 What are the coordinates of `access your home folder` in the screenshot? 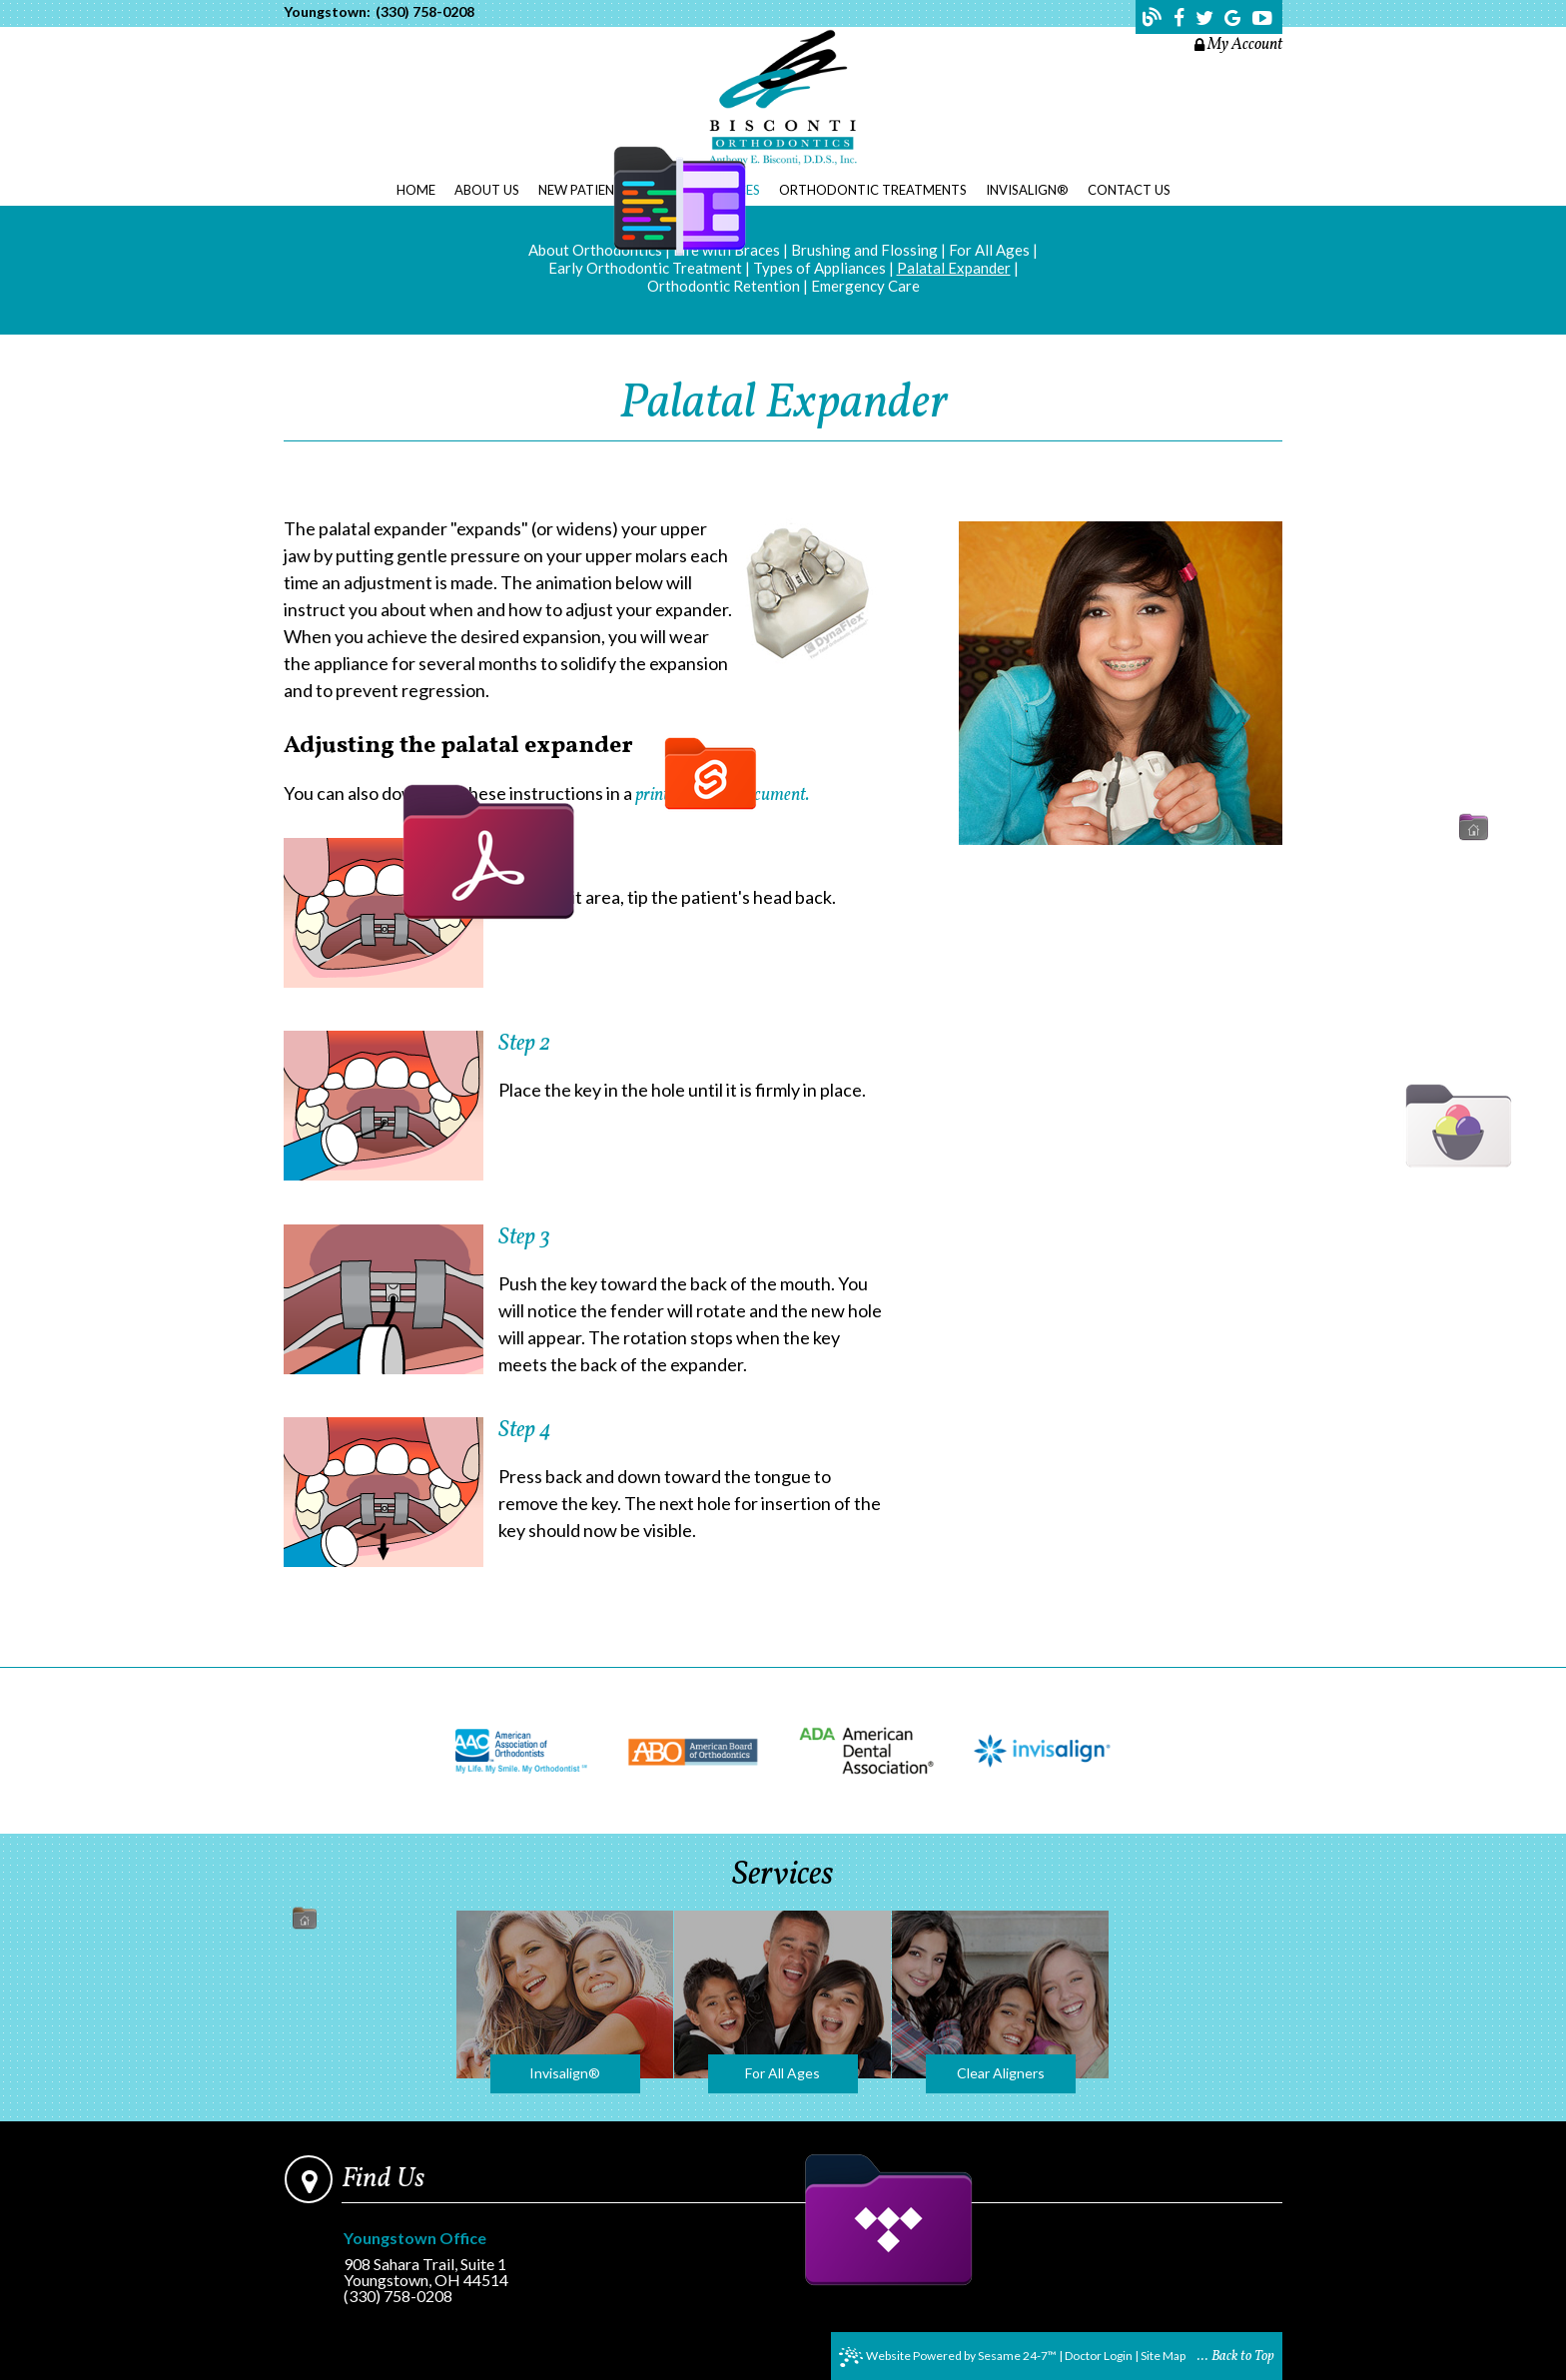 It's located at (1473, 826).